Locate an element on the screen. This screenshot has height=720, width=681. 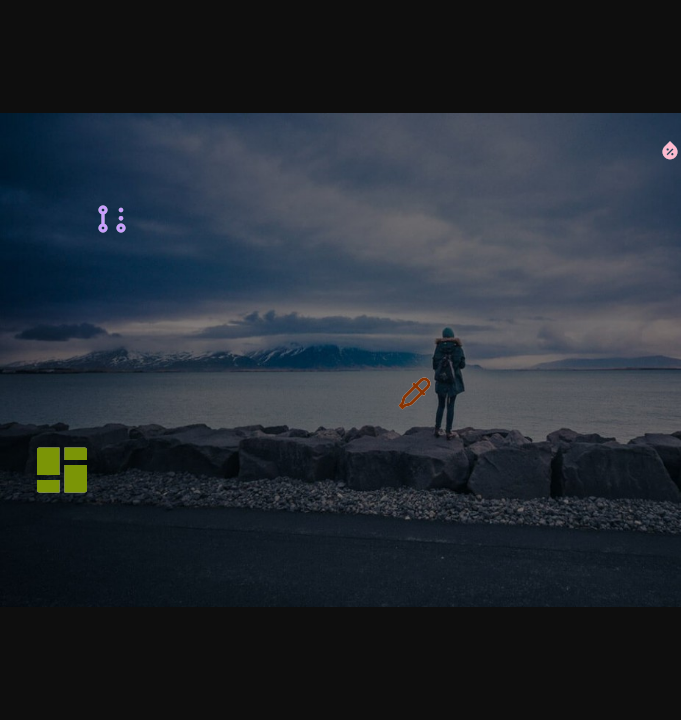
indicates a draft pull request in git is located at coordinates (112, 219).